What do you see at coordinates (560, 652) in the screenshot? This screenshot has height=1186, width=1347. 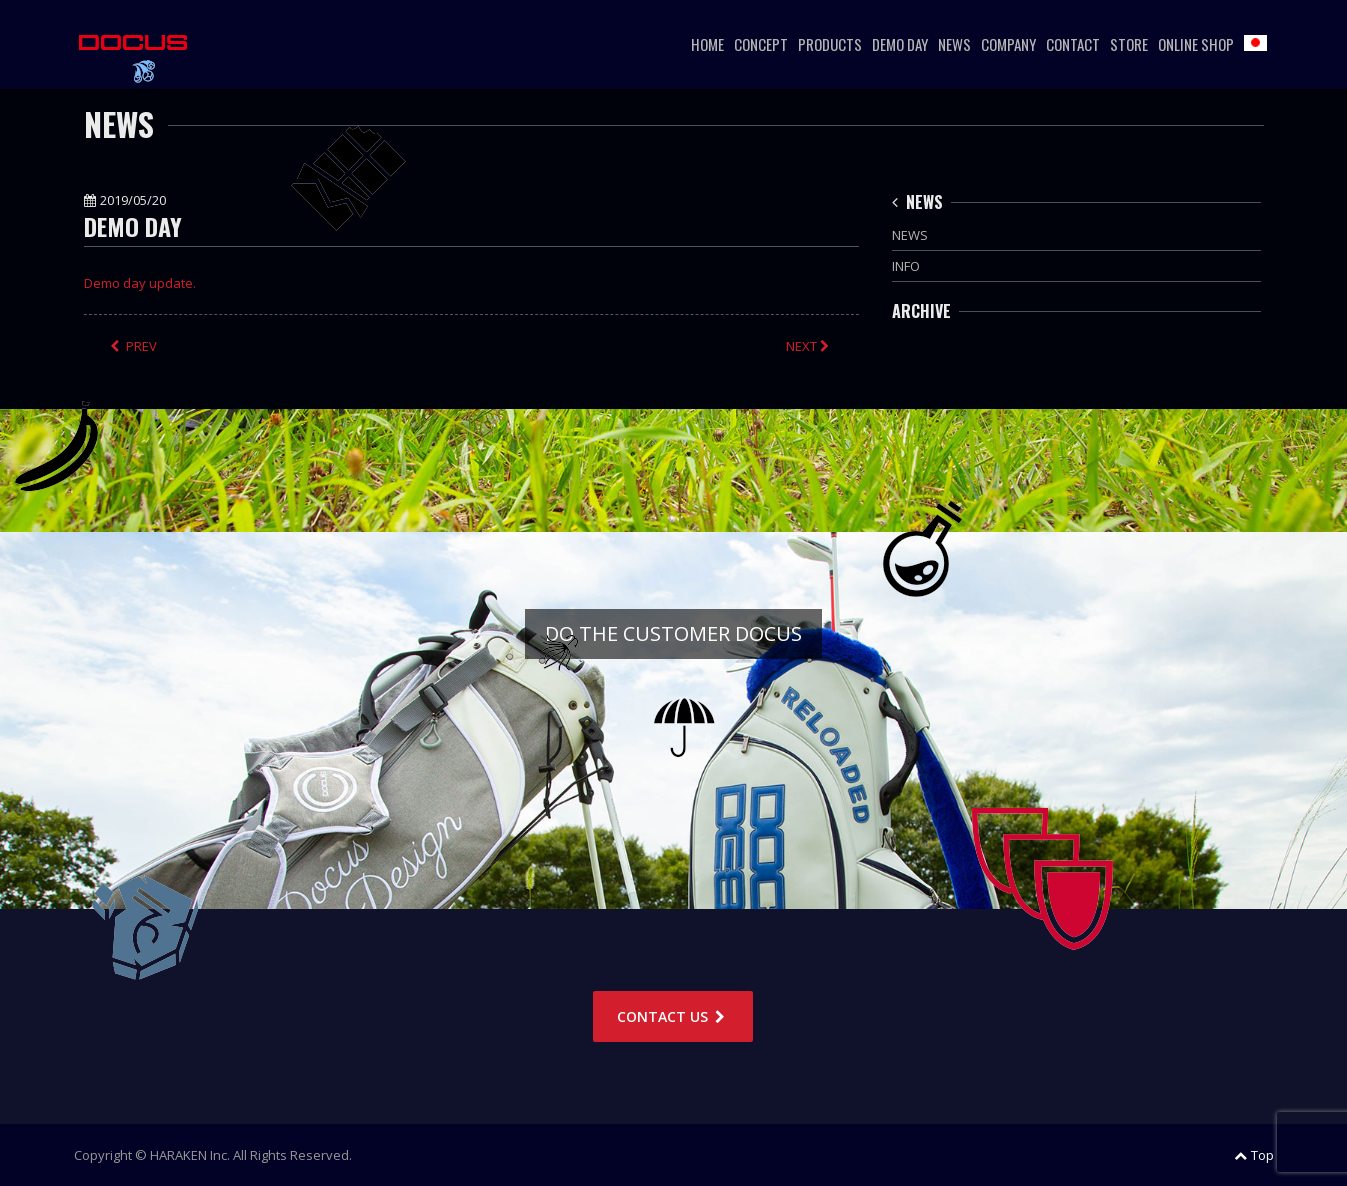 I see `fishing lure or jig equipment icon` at bounding box center [560, 652].